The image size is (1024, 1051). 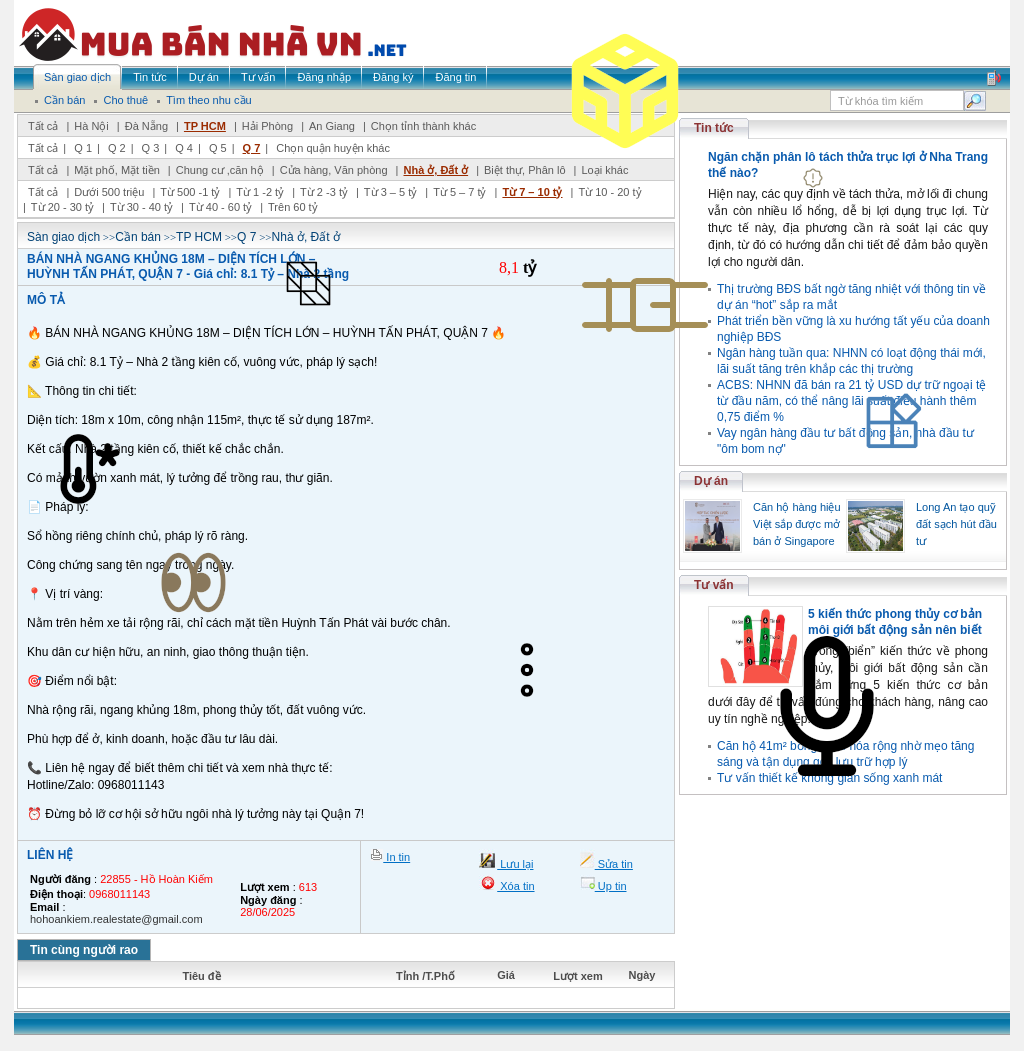 What do you see at coordinates (308, 283) in the screenshot?
I see `exclude overlapping areas in shape editing` at bounding box center [308, 283].